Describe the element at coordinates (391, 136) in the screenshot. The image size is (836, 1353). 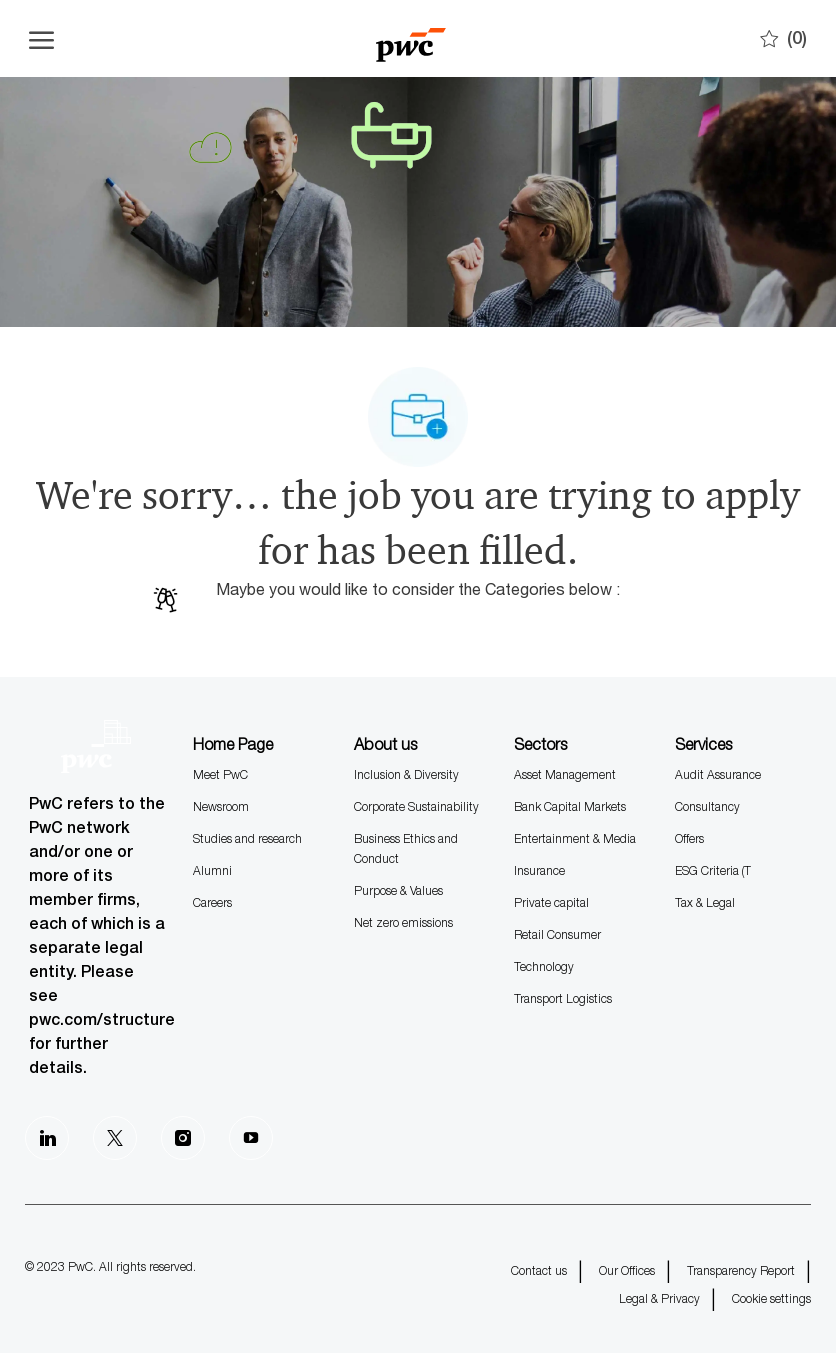
I see `indicates bathroom amenities available` at that location.